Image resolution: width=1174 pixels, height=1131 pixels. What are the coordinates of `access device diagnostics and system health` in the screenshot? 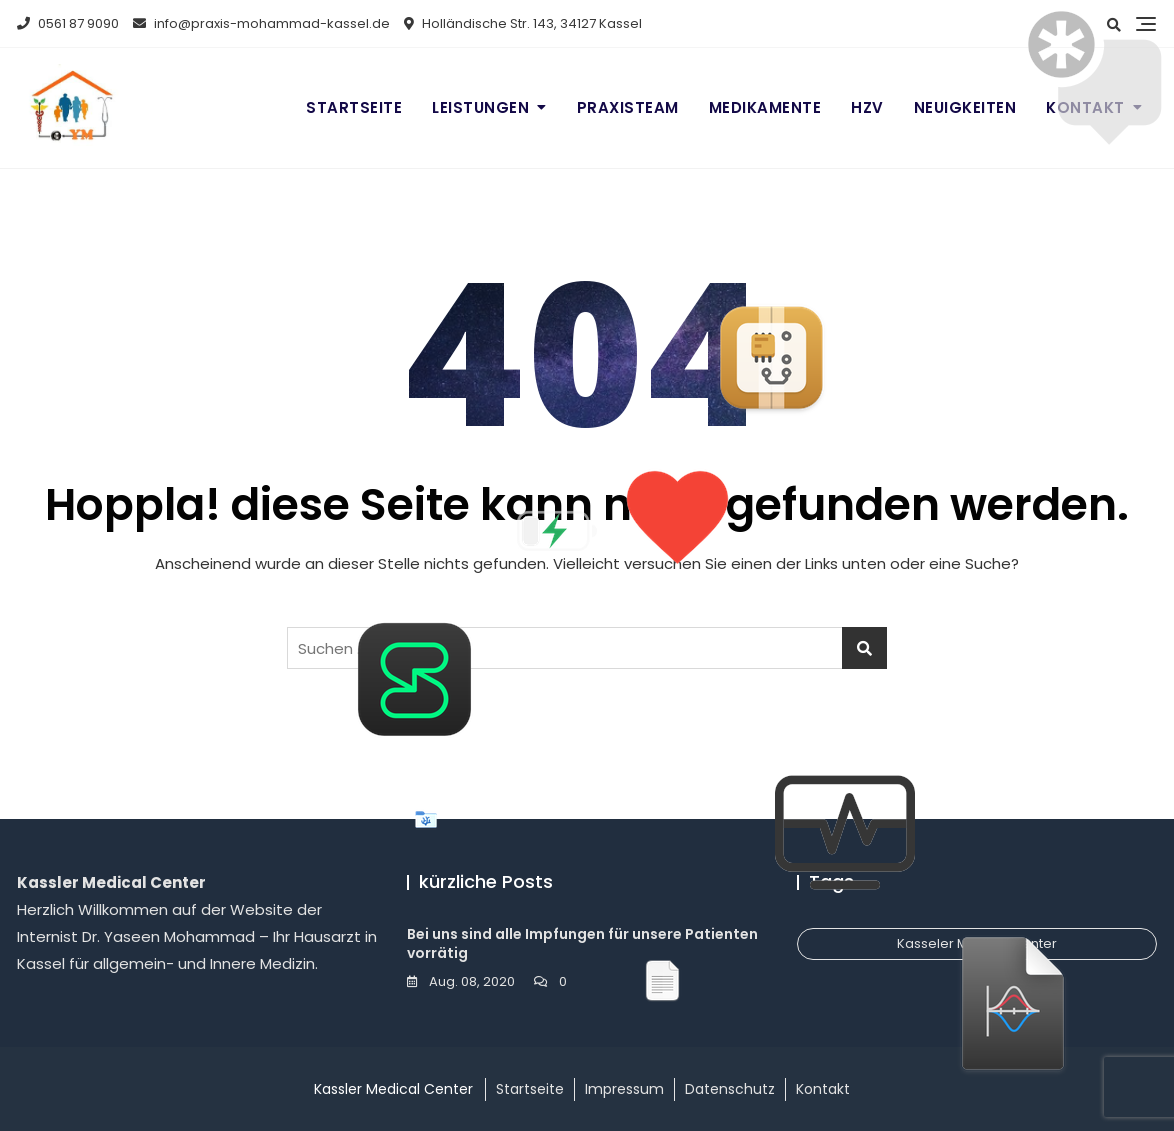 It's located at (845, 828).